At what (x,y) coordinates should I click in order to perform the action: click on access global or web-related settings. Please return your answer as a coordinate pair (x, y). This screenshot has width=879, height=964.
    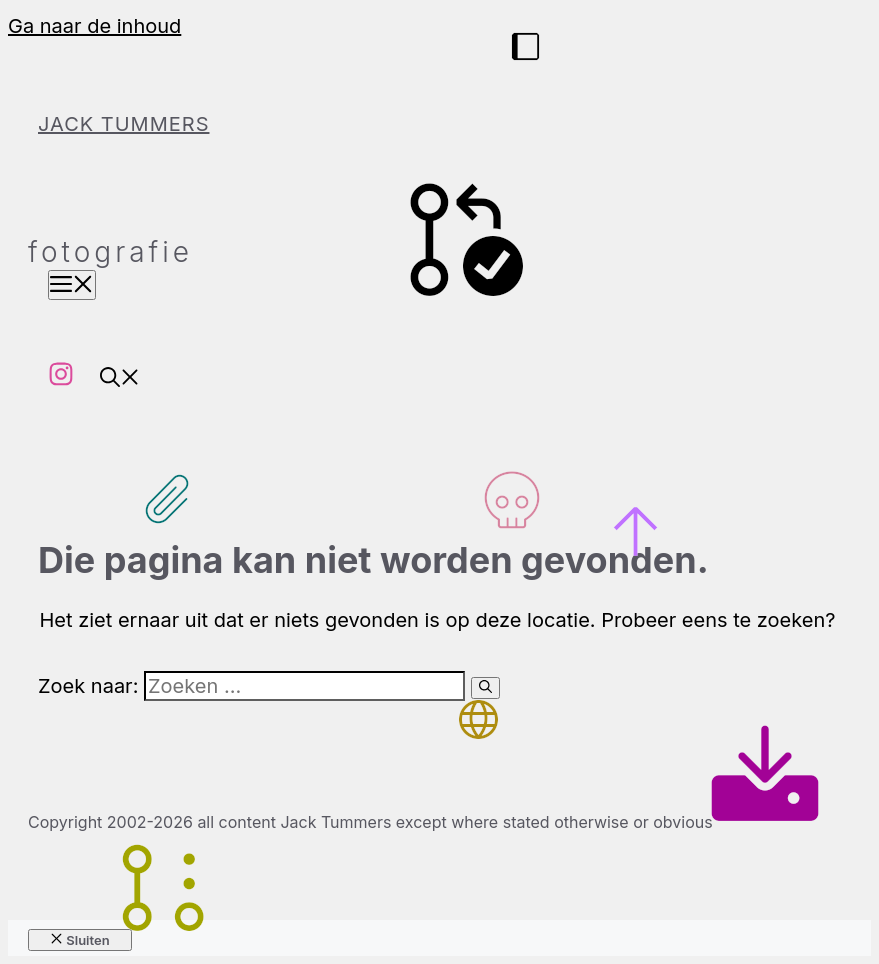
    Looking at the image, I should click on (477, 721).